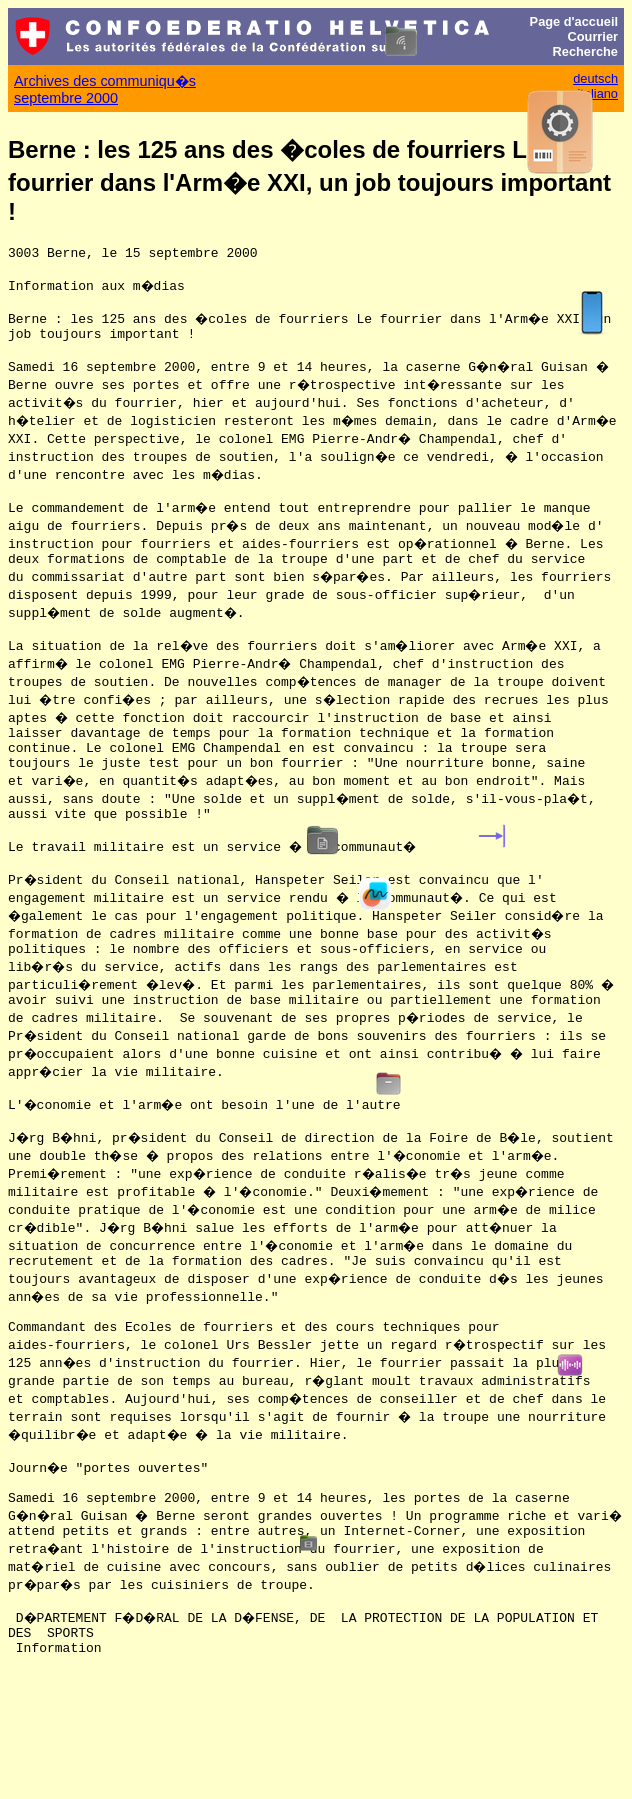 Image resolution: width=632 pixels, height=1799 pixels. I want to click on open the file manager application, so click(388, 1083).